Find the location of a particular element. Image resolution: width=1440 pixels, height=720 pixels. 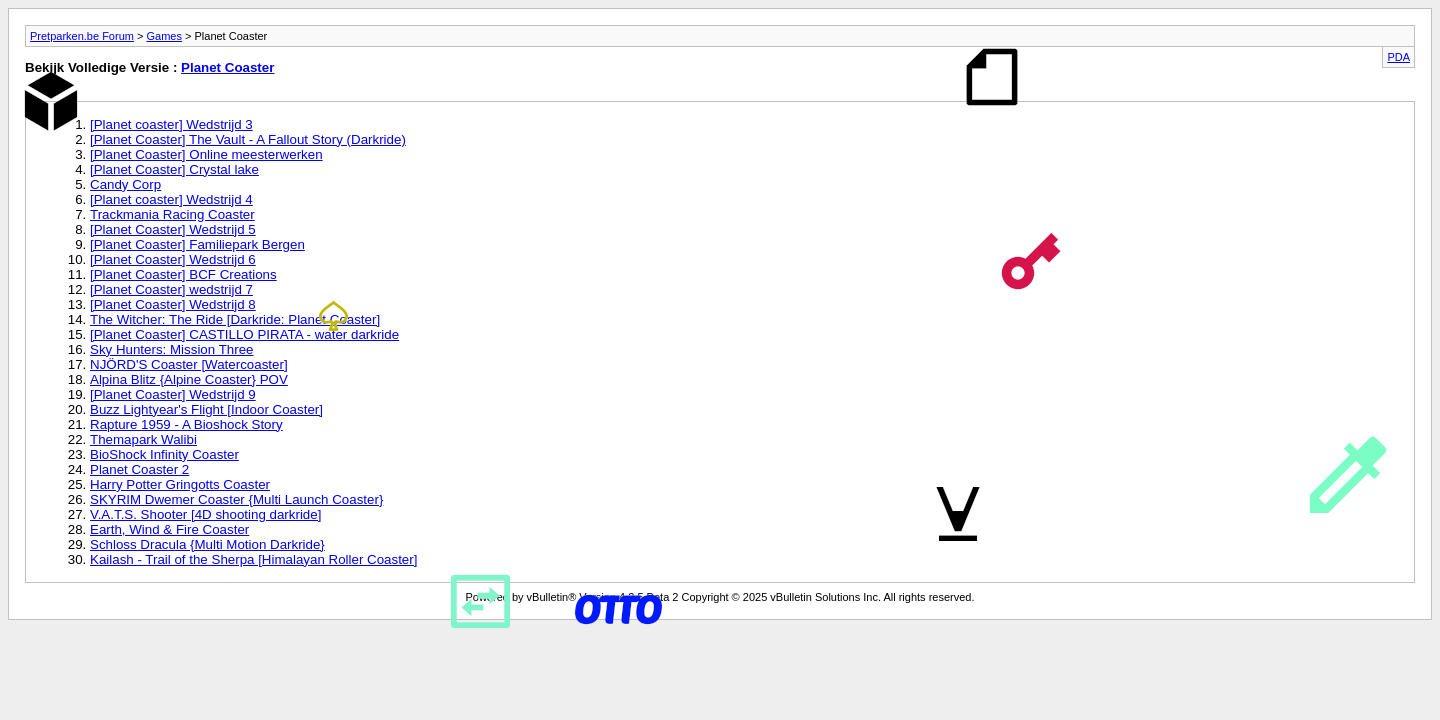

access 3d modeling or rendering tools is located at coordinates (51, 102).